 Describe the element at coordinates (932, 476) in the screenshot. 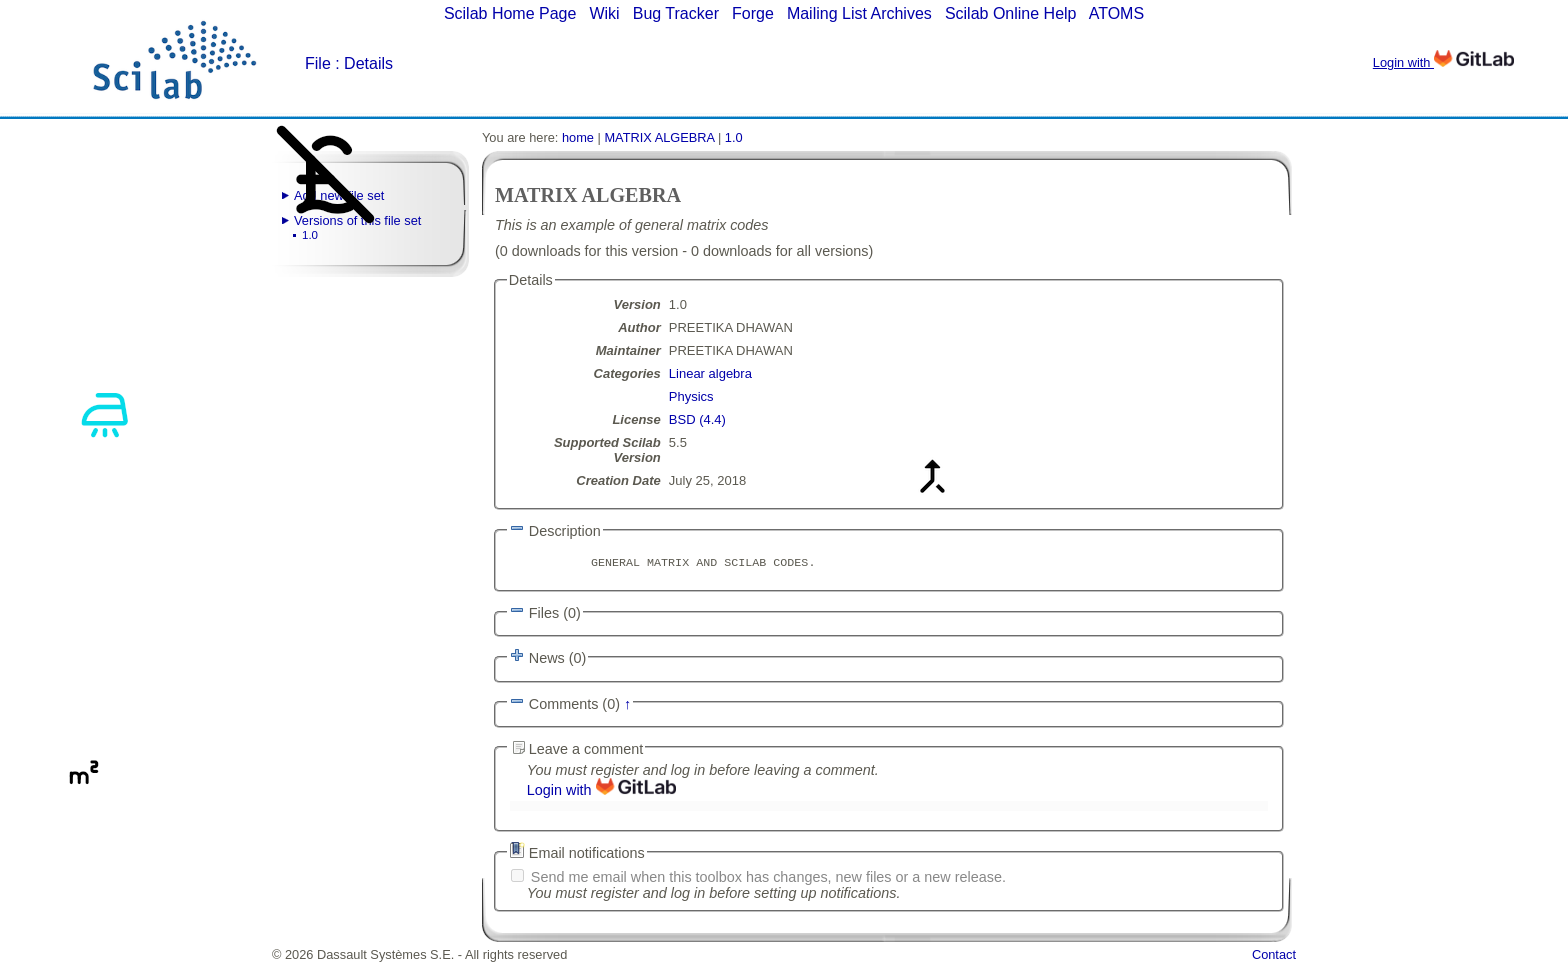

I see `merge branches or items together` at that location.